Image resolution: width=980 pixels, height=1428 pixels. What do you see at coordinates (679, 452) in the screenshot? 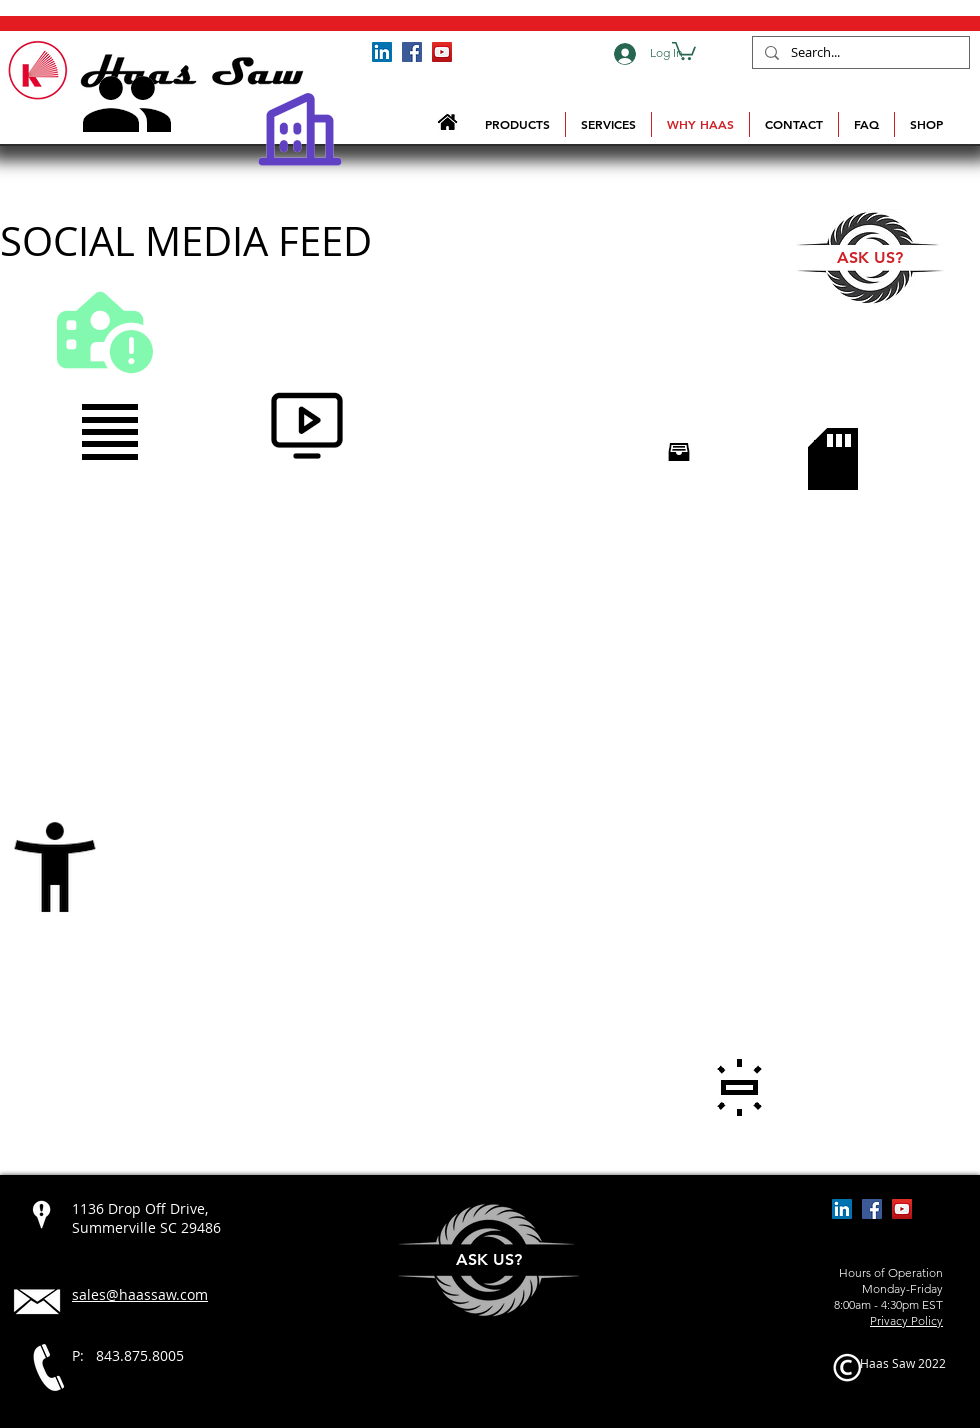
I see `view inbox or incoming files` at bounding box center [679, 452].